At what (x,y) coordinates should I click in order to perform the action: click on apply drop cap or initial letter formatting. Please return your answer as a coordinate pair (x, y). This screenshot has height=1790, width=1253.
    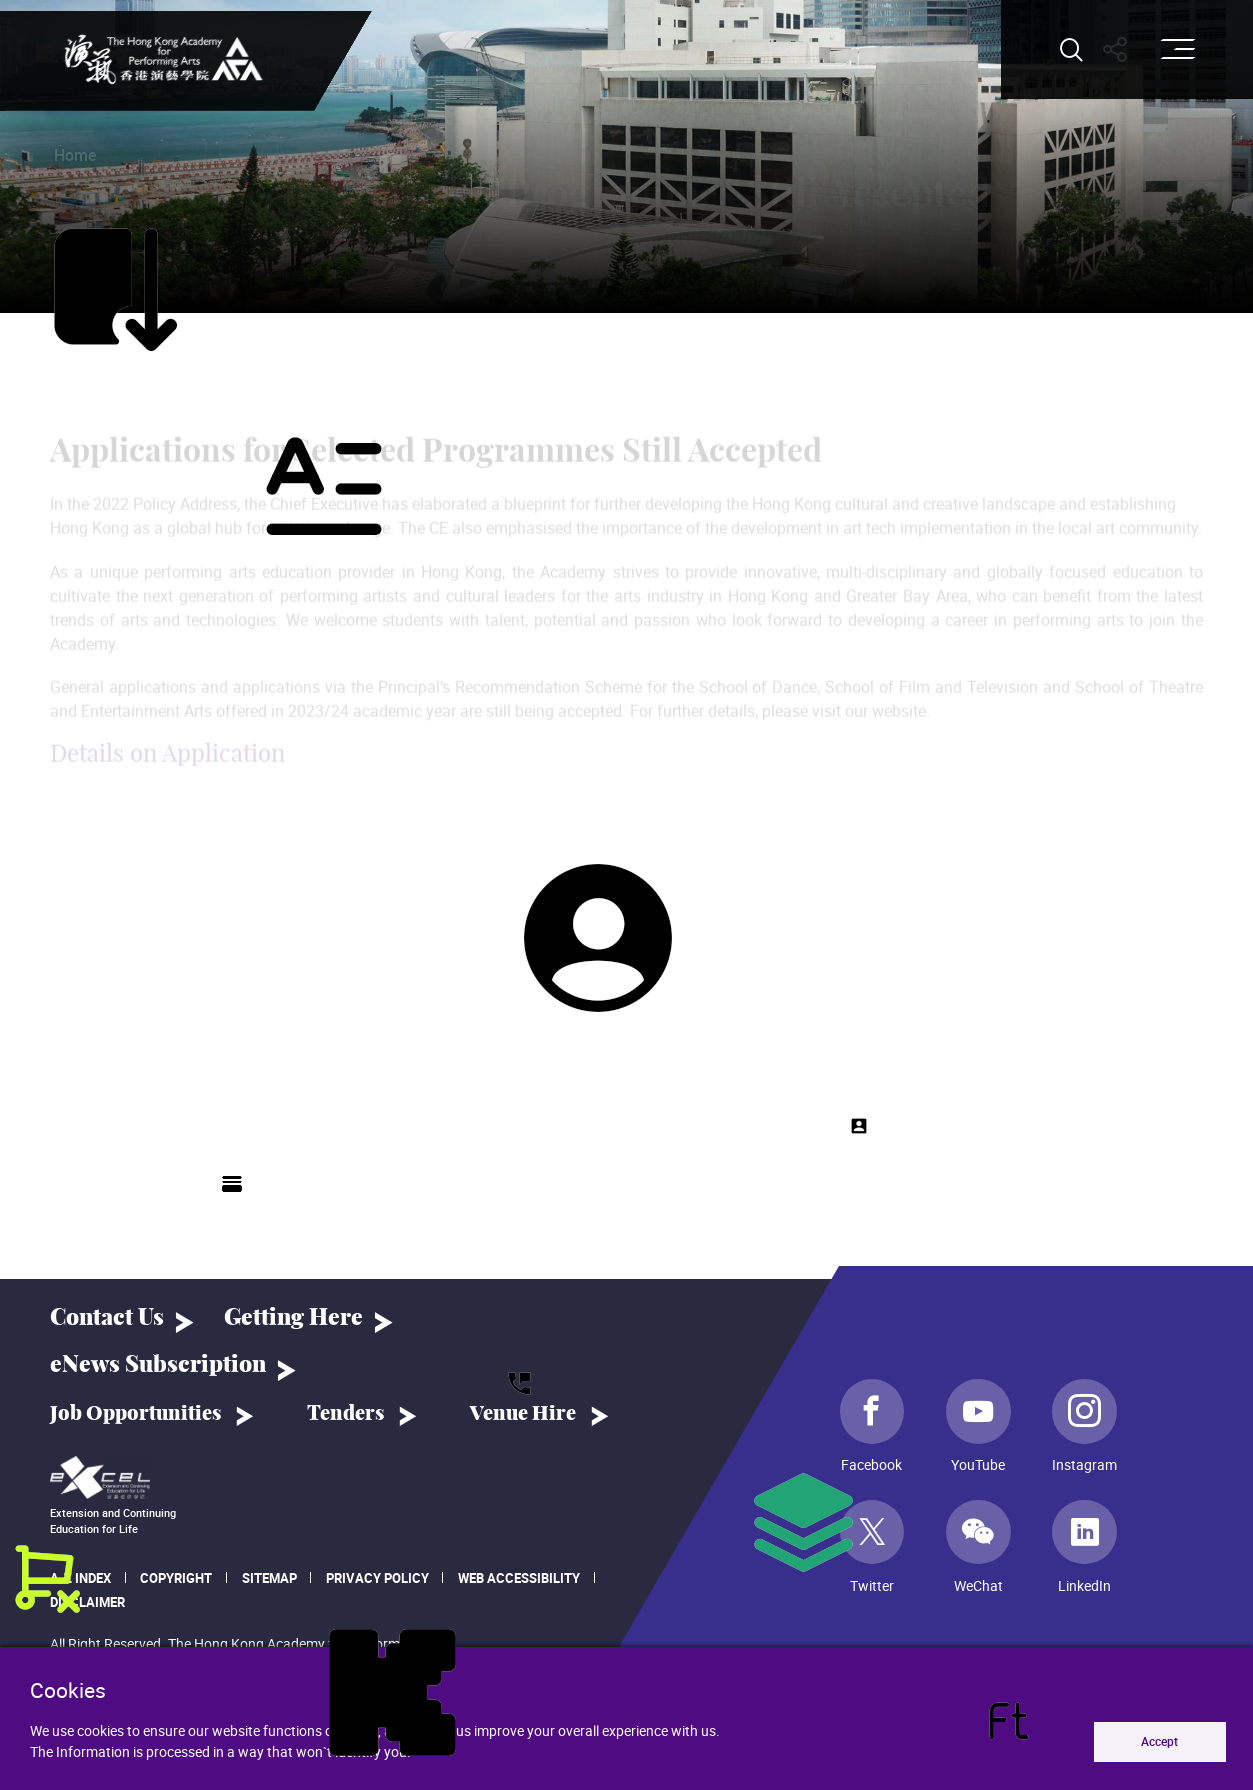
    Looking at the image, I should click on (324, 489).